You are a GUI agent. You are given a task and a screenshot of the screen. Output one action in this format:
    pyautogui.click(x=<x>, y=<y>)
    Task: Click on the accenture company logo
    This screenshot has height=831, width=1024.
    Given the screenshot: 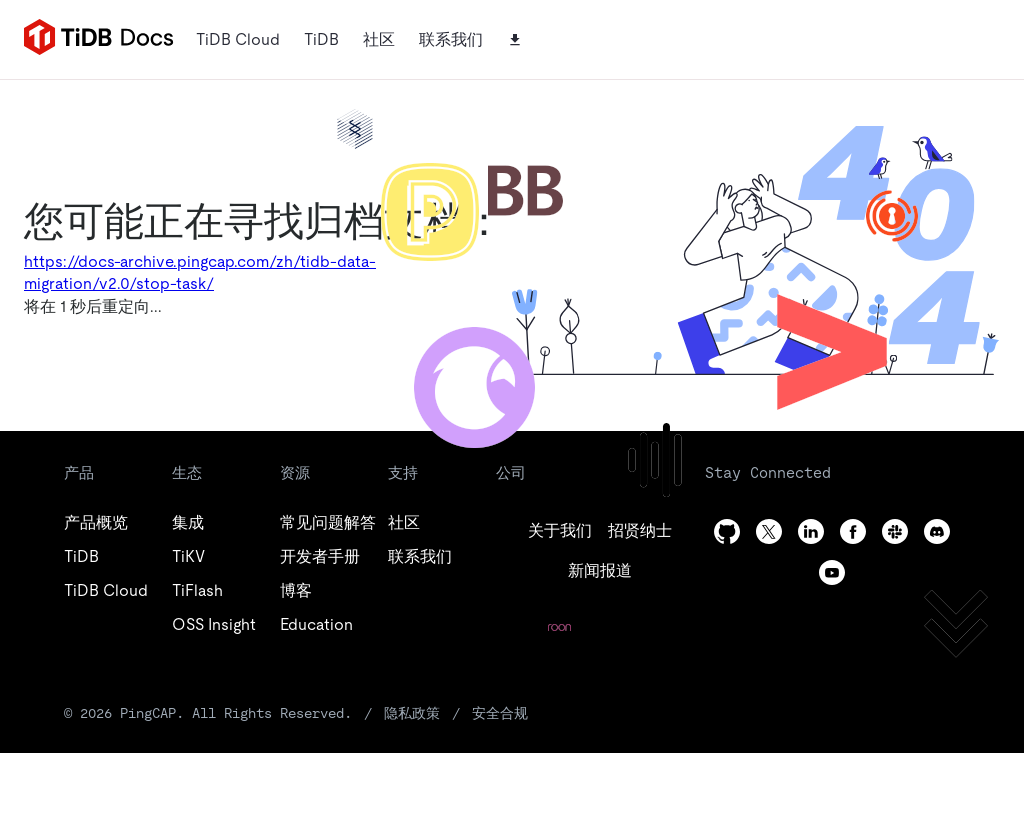 What is the action you would take?
    pyautogui.click(x=832, y=352)
    